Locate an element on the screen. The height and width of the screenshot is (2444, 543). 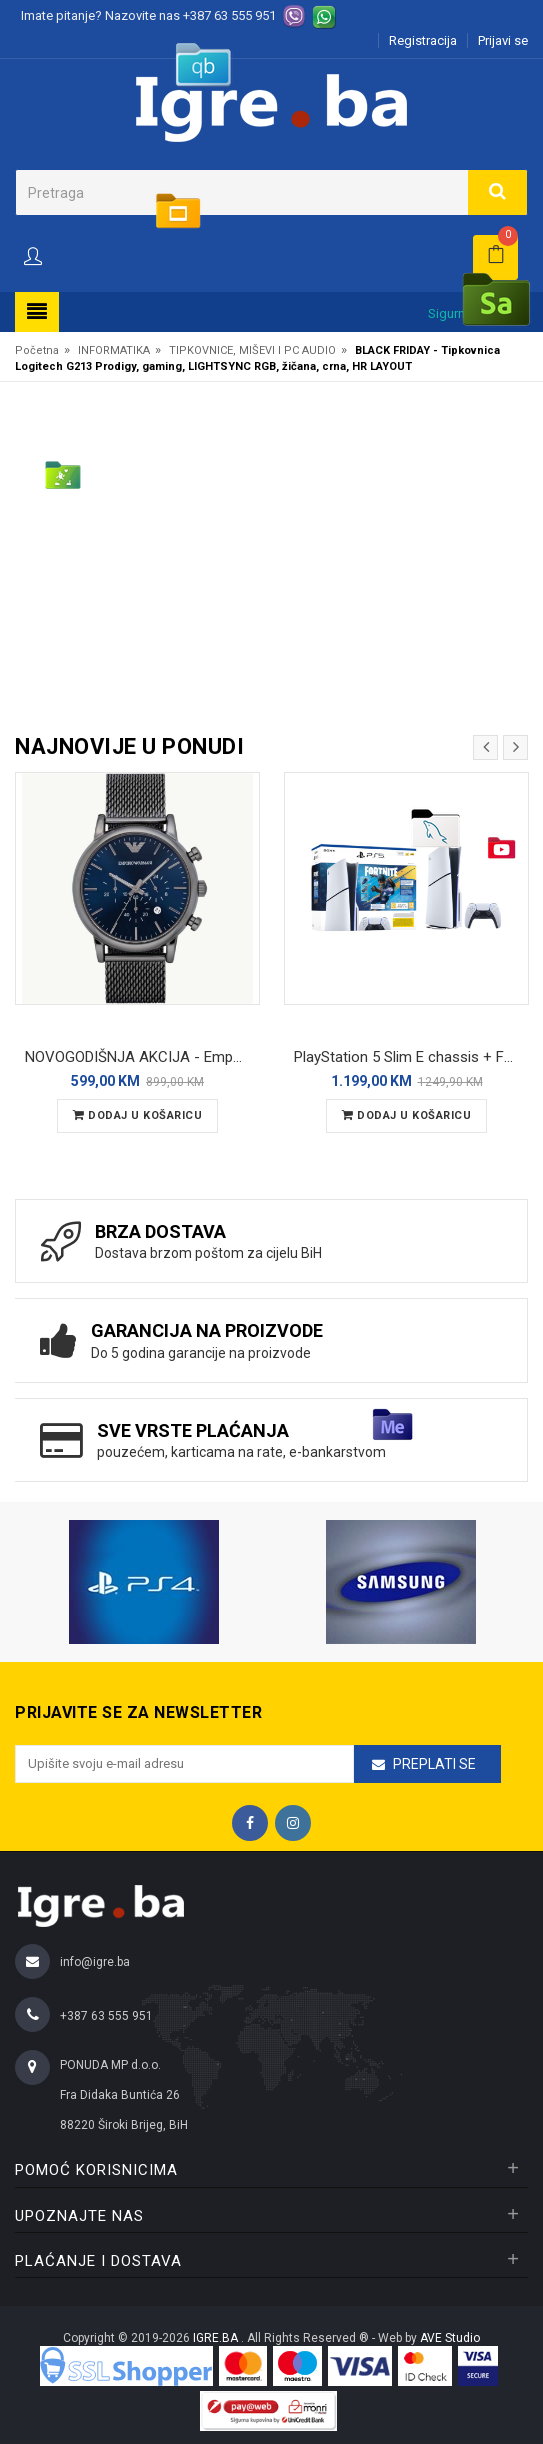
open mysql database files folder is located at coordinates (435, 829).